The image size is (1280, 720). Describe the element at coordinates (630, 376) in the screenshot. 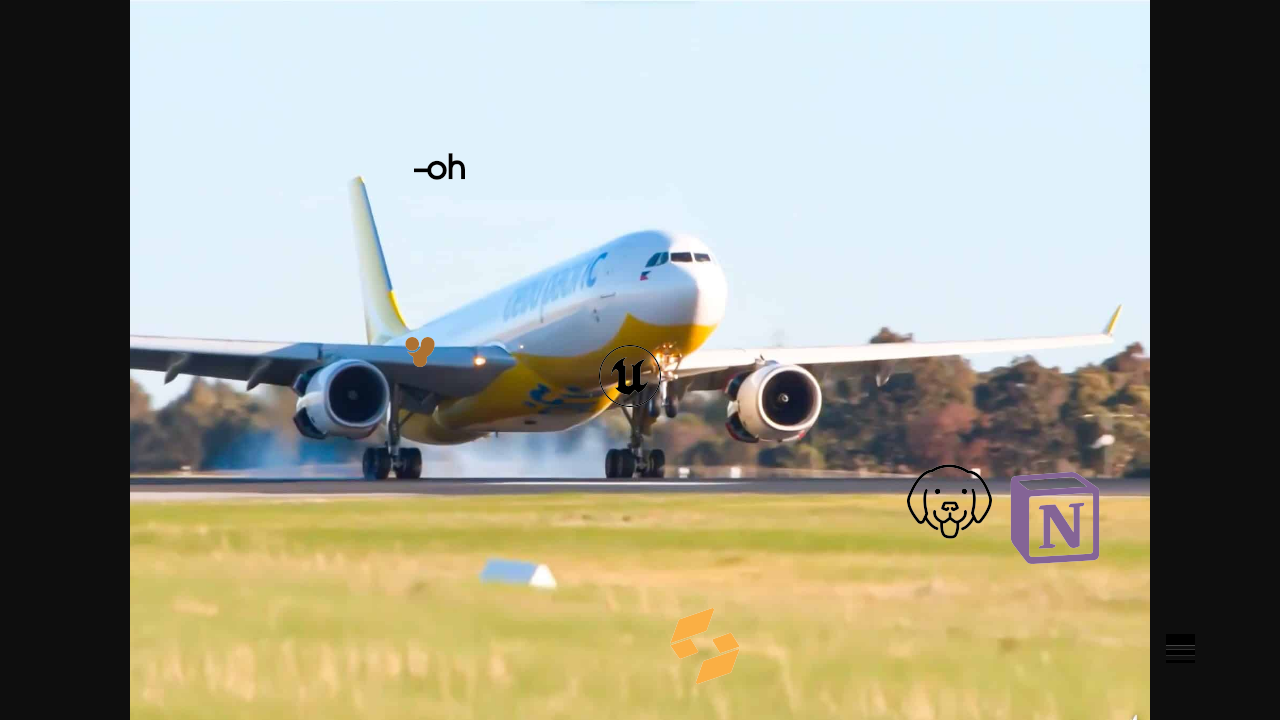

I see `unreal engine logo` at that location.